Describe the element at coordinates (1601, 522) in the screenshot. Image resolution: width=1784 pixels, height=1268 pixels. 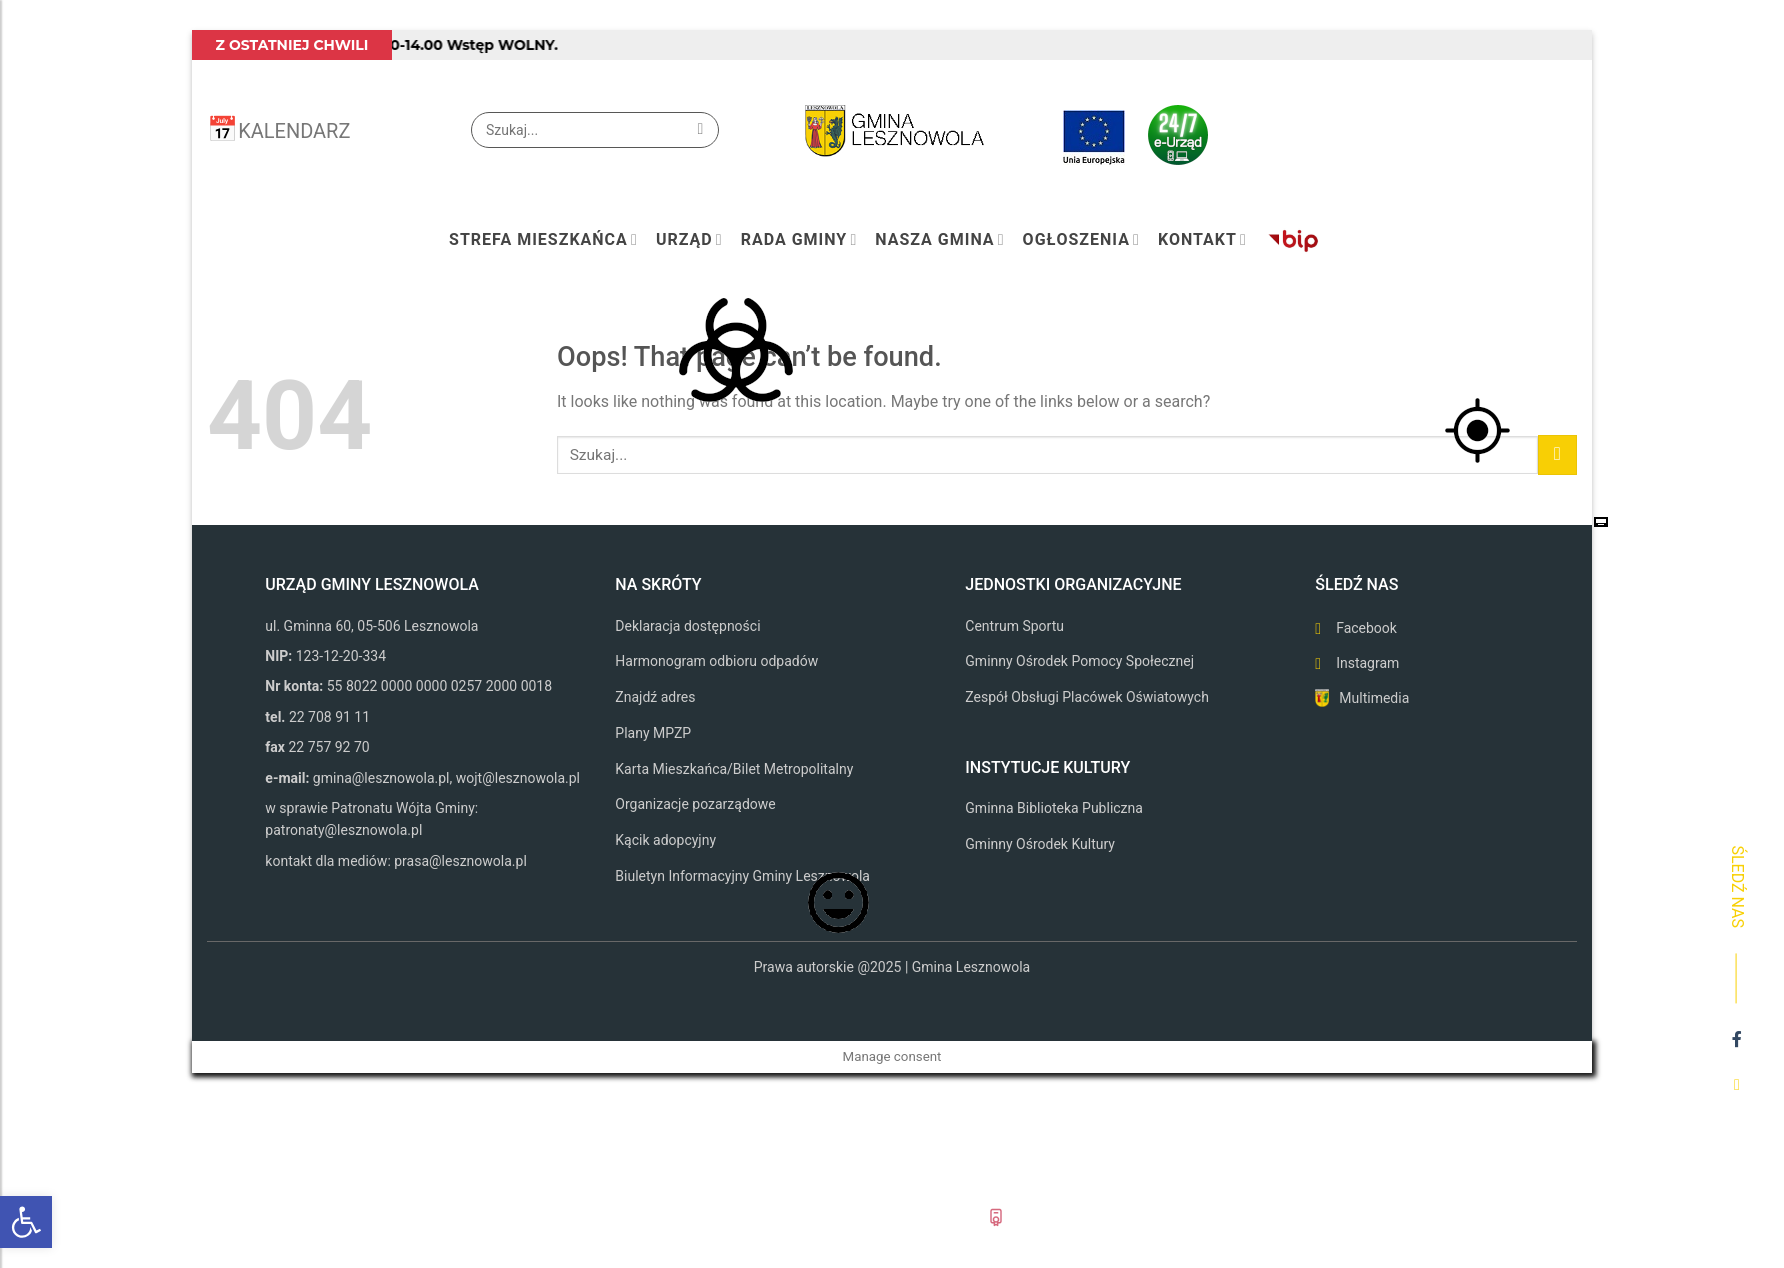
I see `open the on-screen keyboard` at that location.